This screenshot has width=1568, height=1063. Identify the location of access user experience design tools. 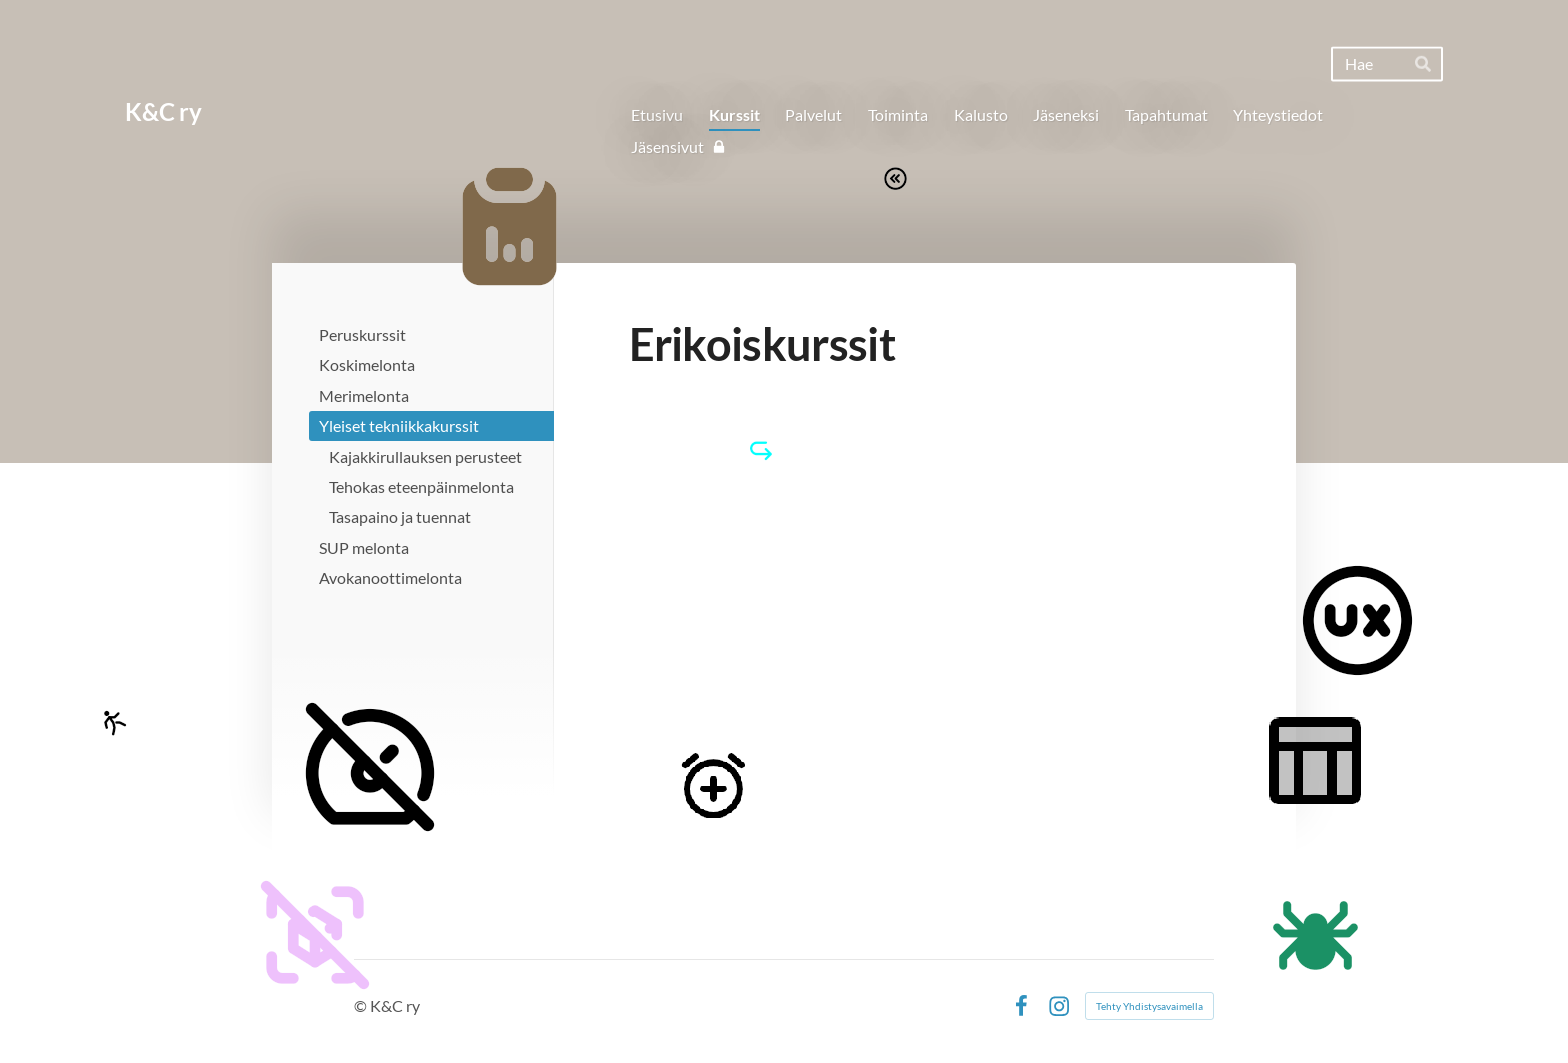
(1357, 620).